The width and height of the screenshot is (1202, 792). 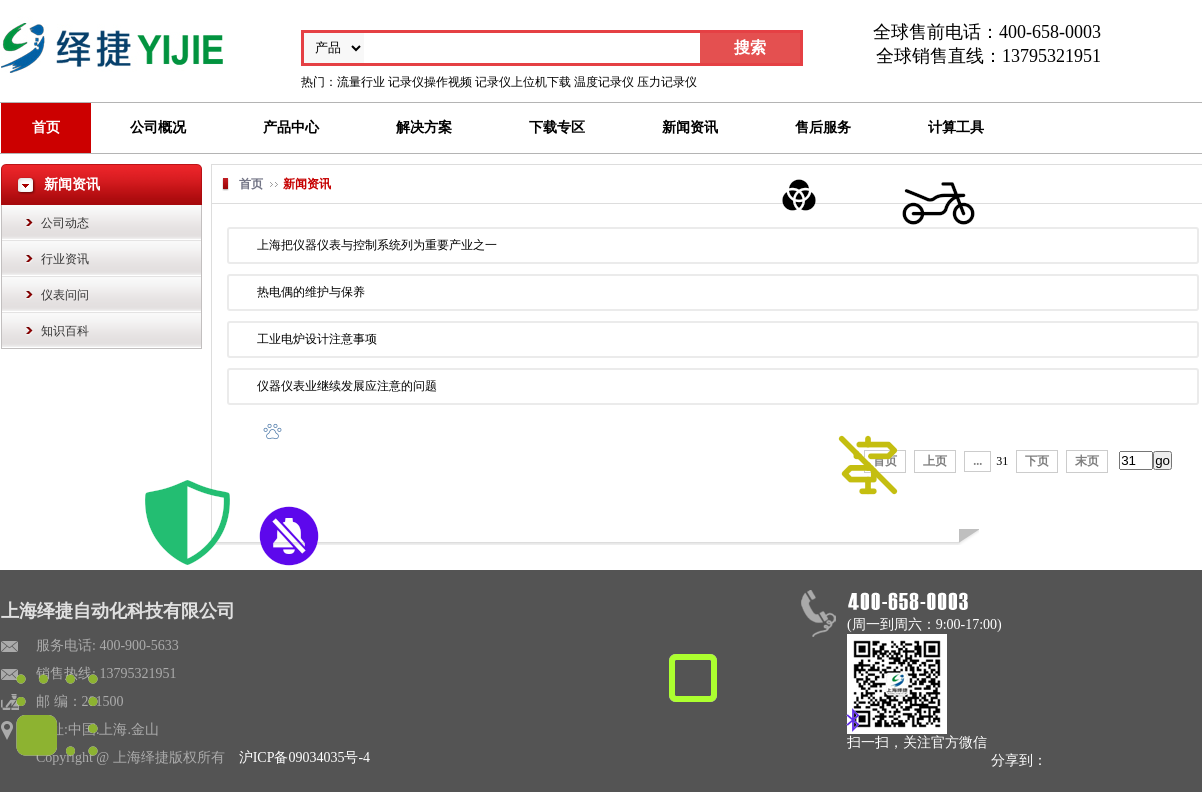 What do you see at coordinates (938, 204) in the screenshot?
I see `select motorcycle as vehicle type` at bounding box center [938, 204].